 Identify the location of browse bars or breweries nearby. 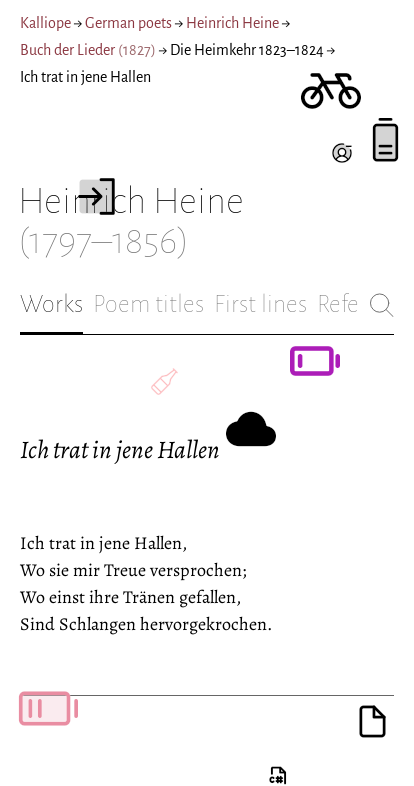
(164, 382).